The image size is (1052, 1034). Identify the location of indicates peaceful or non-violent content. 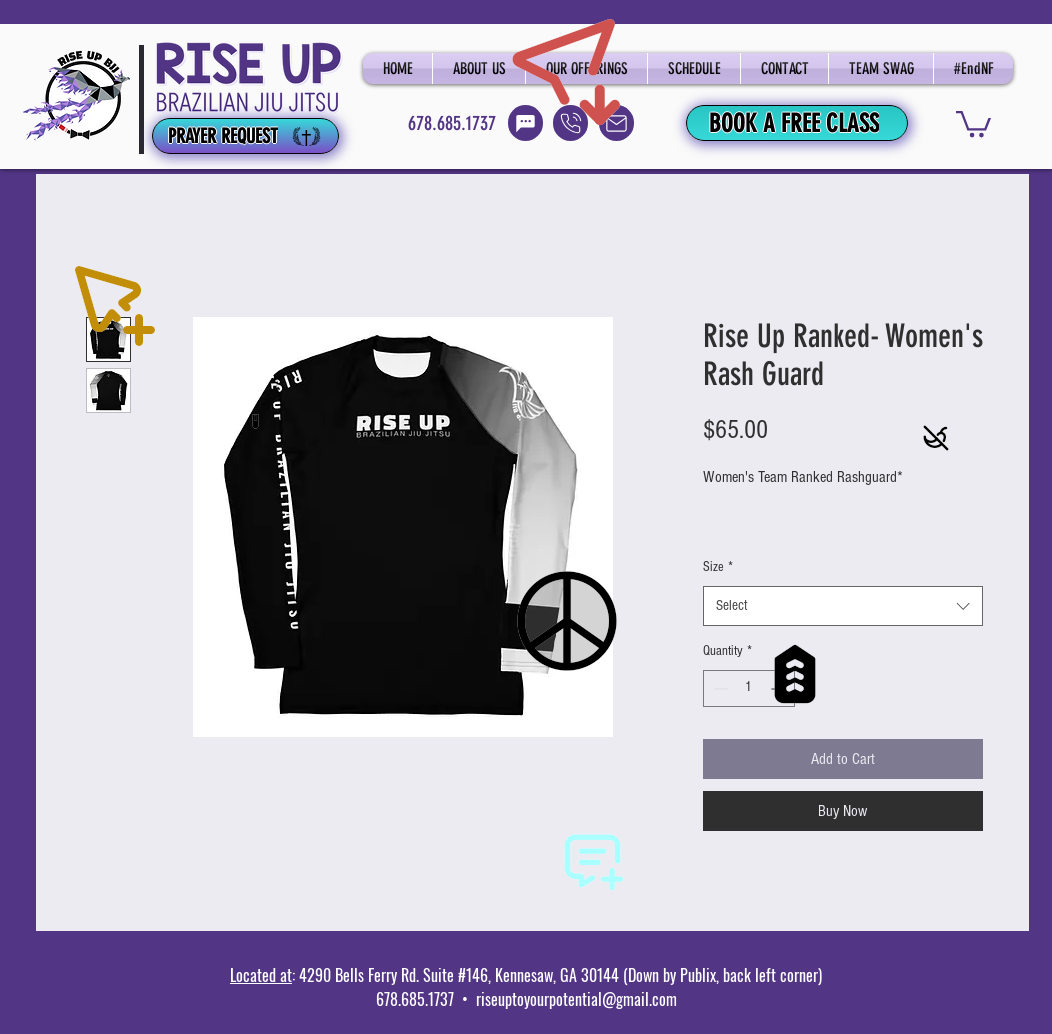
(567, 621).